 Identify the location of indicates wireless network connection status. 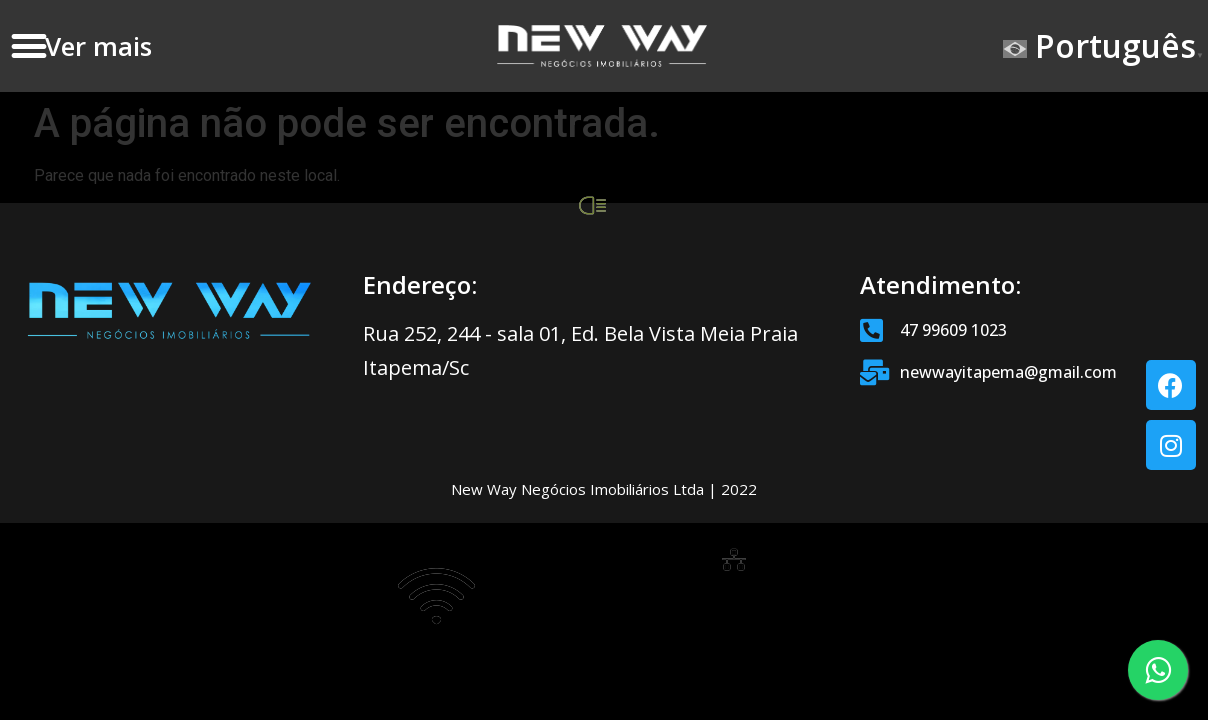
(436, 597).